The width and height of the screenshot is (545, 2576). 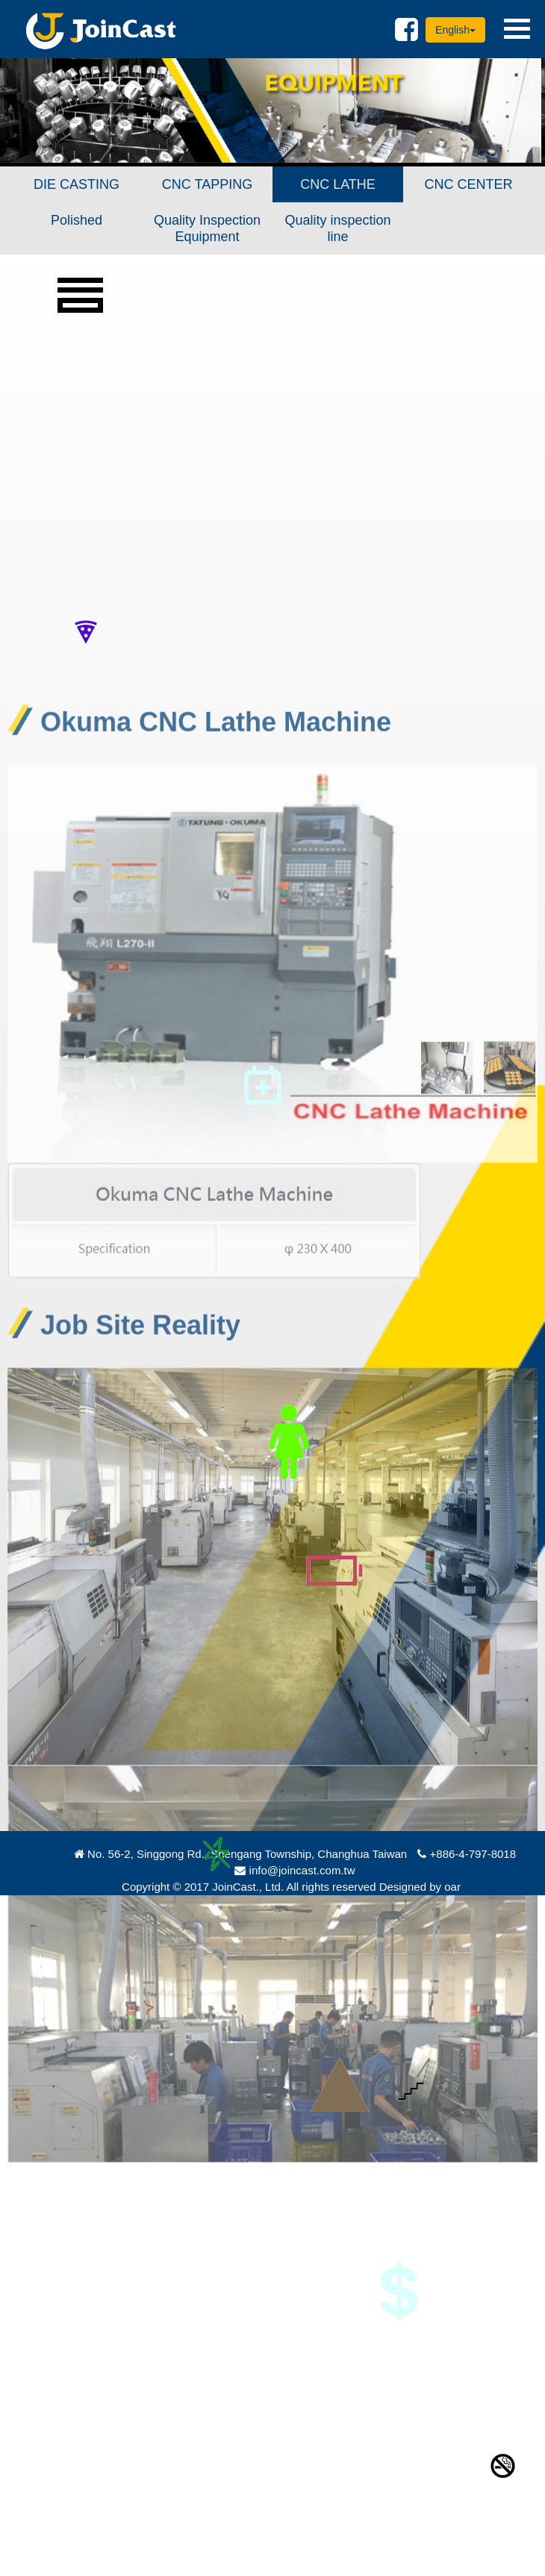 I want to click on order food or access food delivery, so click(x=86, y=632).